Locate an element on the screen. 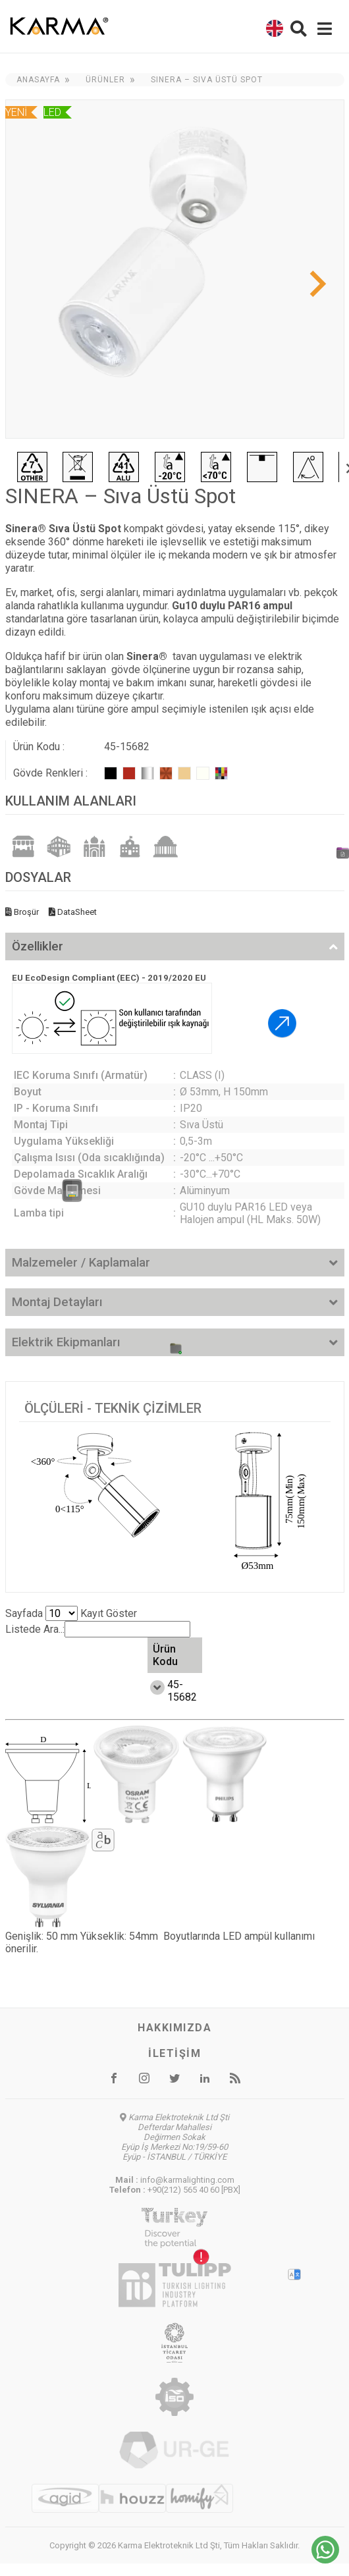 The width and height of the screenshot is (349, 2576). open documents folder is located at coordinates (342, 852).